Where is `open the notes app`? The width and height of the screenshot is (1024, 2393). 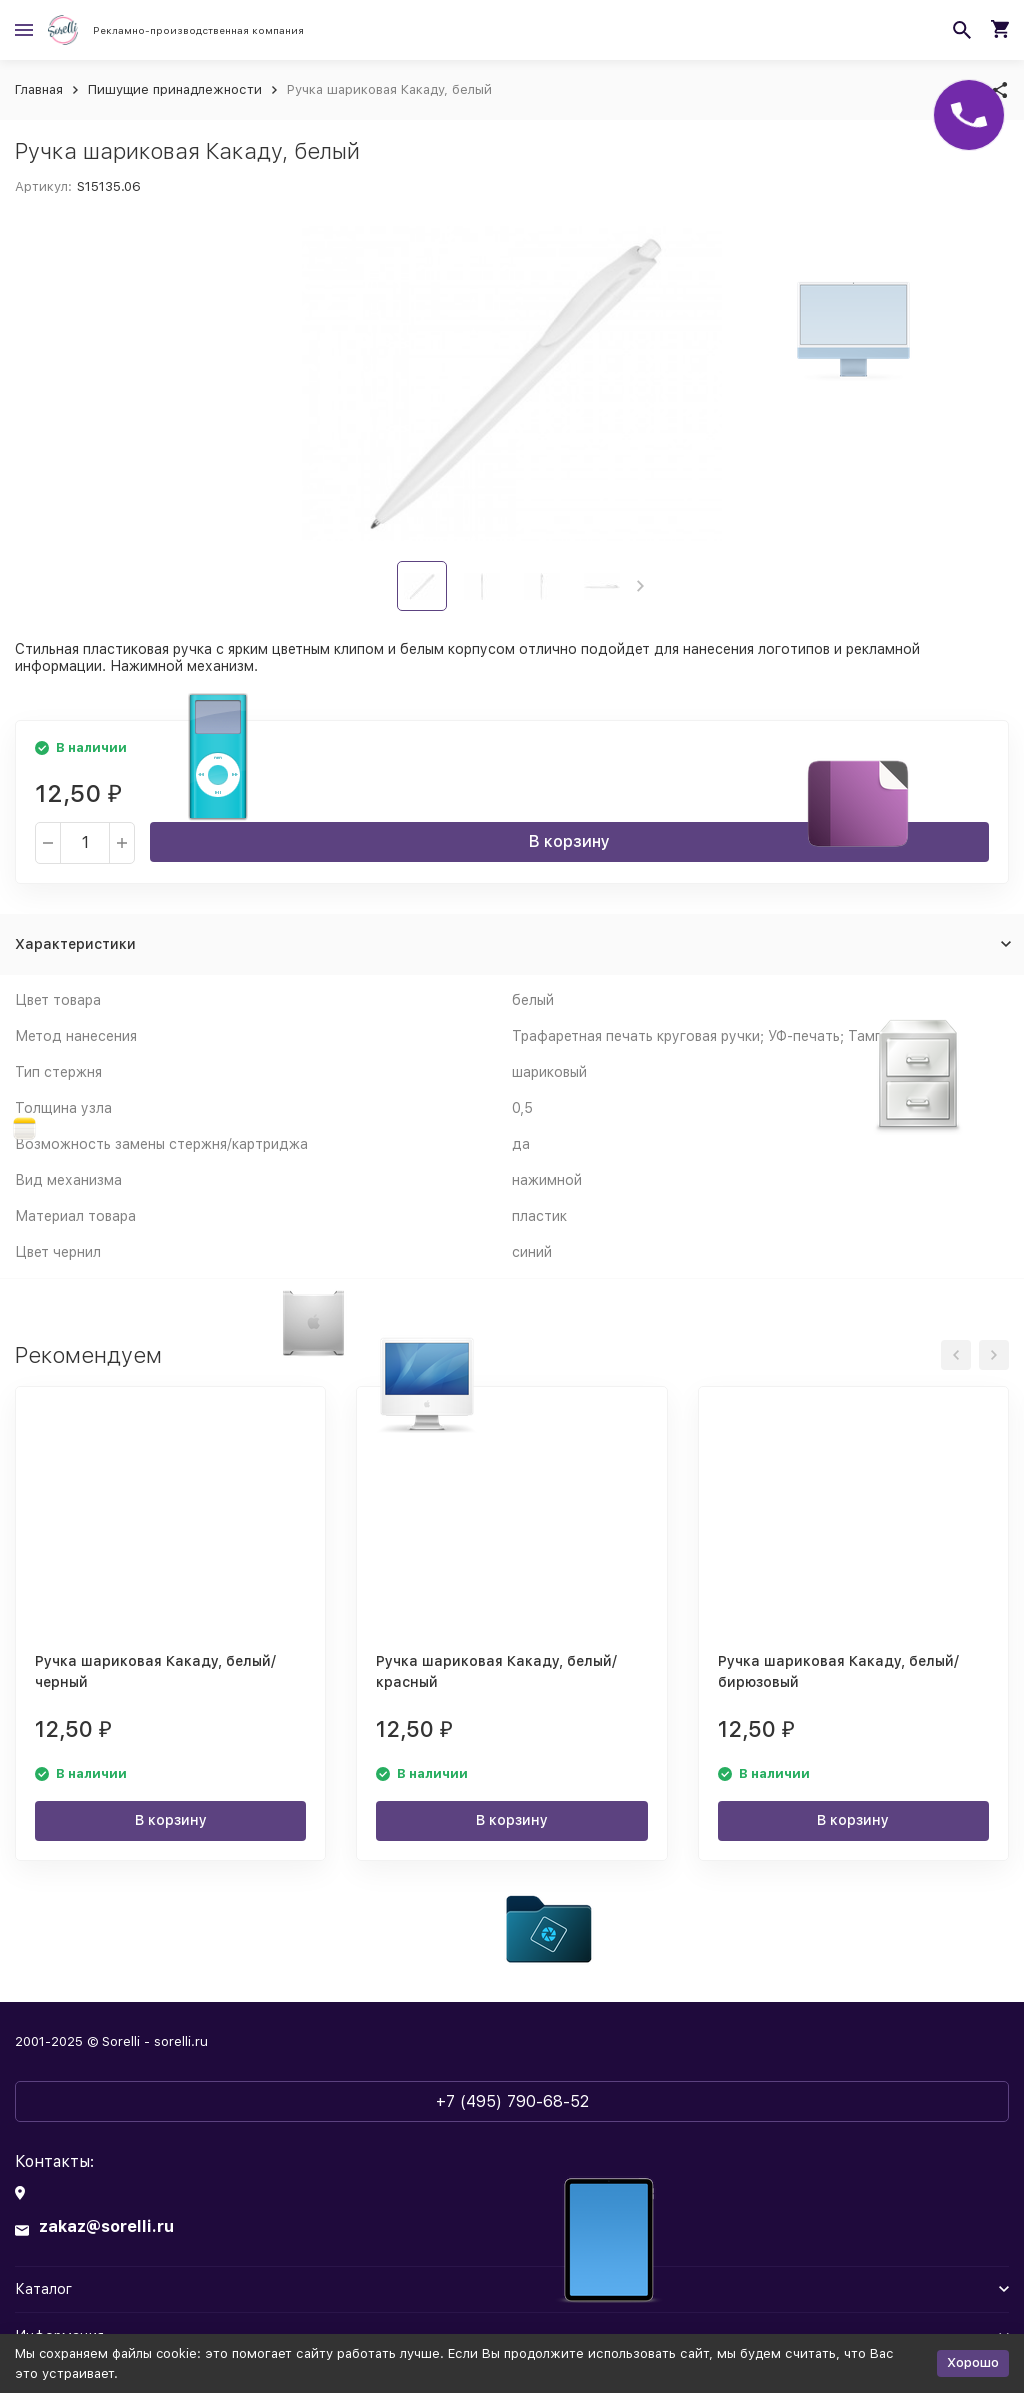
open the notes app is located at coordinates (24, 1128).